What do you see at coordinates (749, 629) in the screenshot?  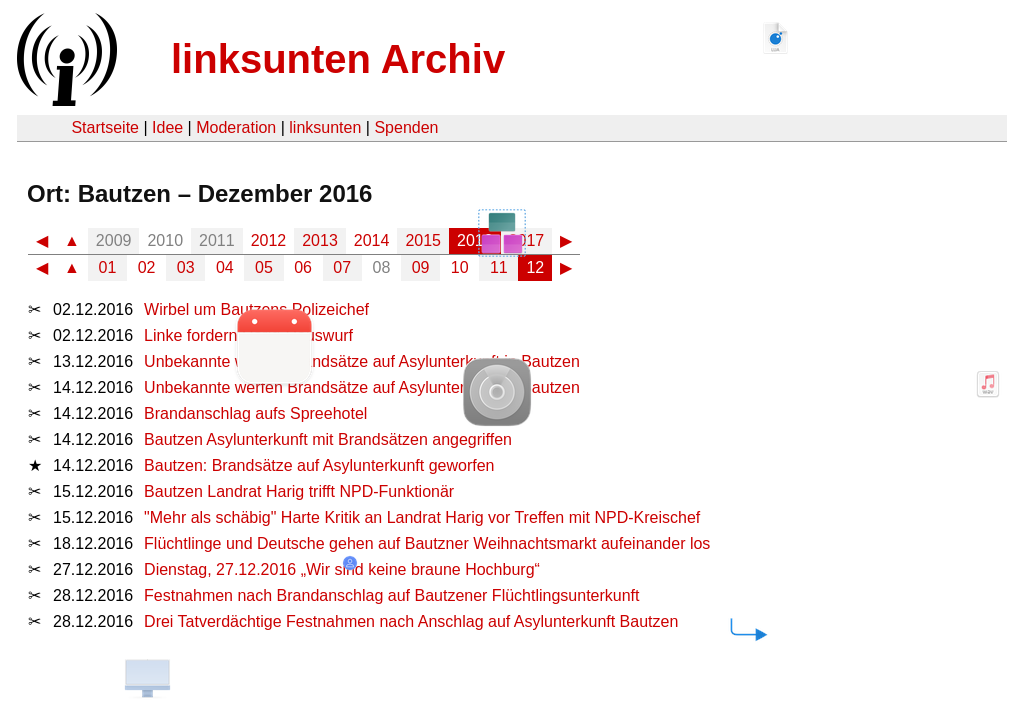 I see `forward an email message` at bounding box center [749, 629].